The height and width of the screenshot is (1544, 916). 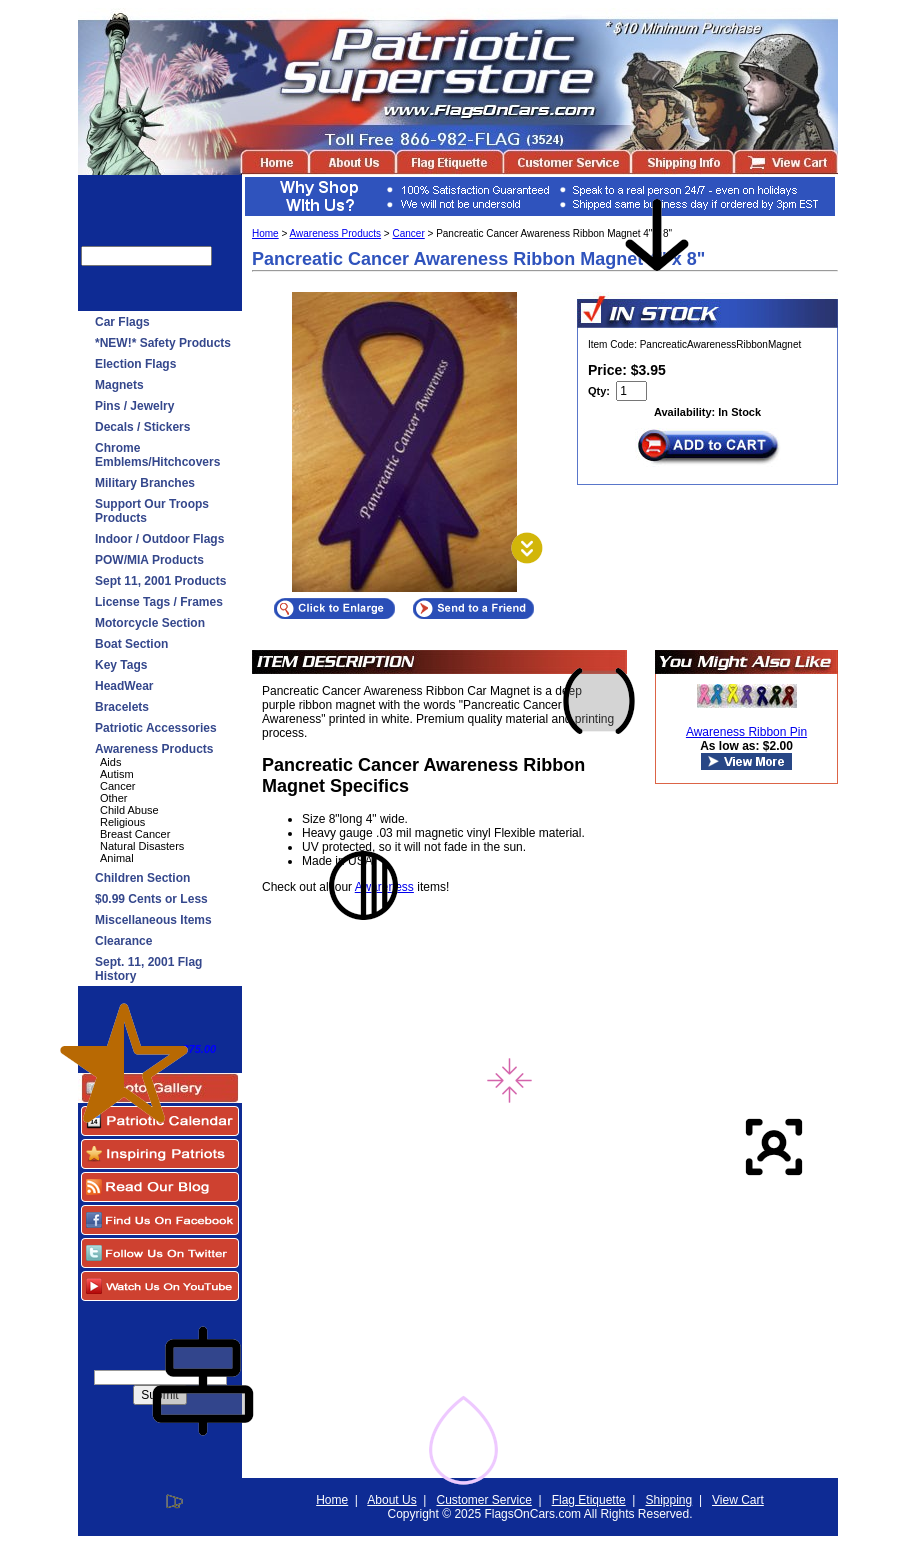 What do you see at coordinates (124, 1063) in the screenshot?
I see `indicates a partial or half-star rating` at bounding box center [124, 1063].